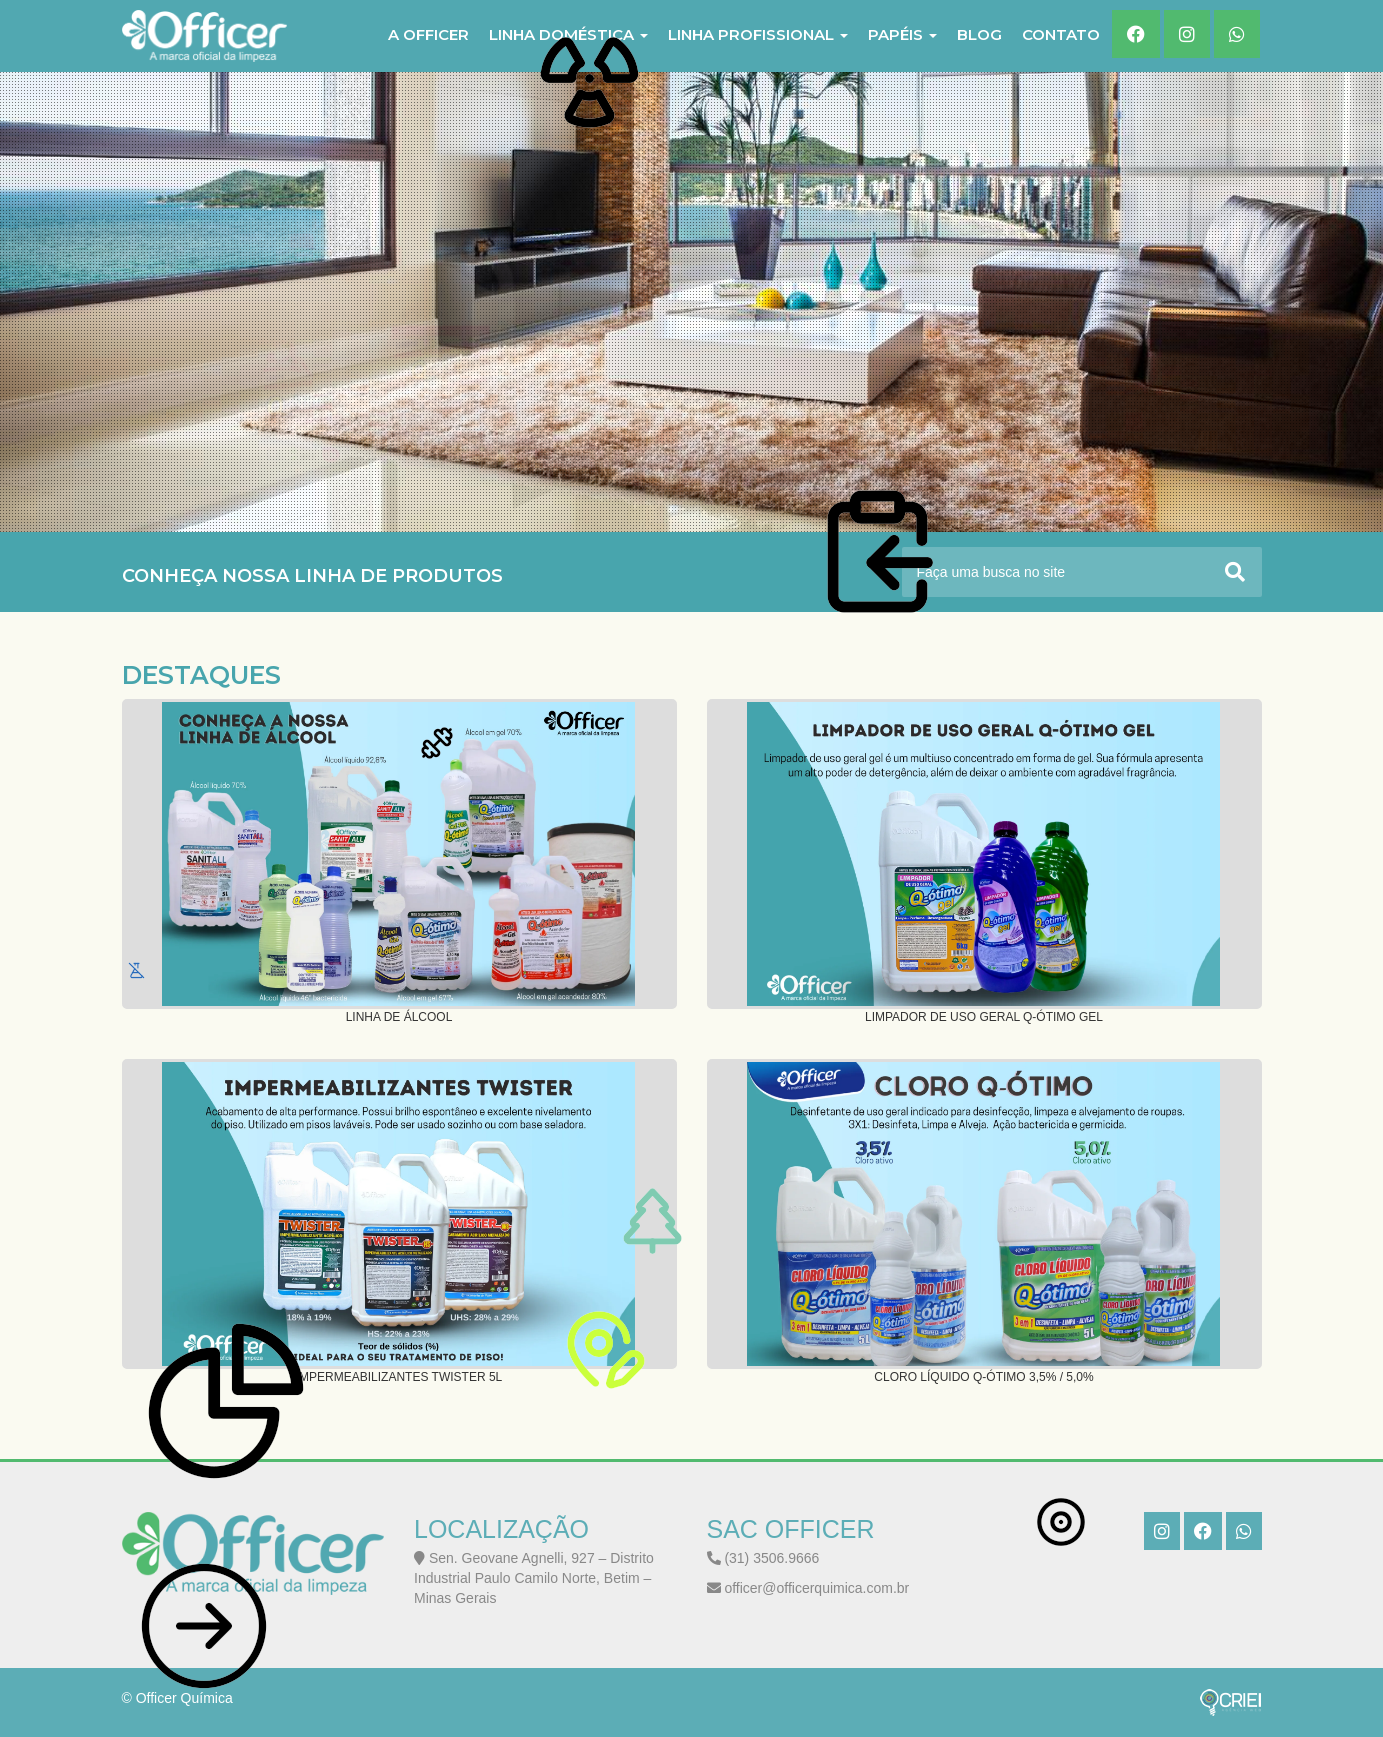  Describe the element at coordinates (1061, 1522) in the screenshot. I see `play or access music library` at that location.